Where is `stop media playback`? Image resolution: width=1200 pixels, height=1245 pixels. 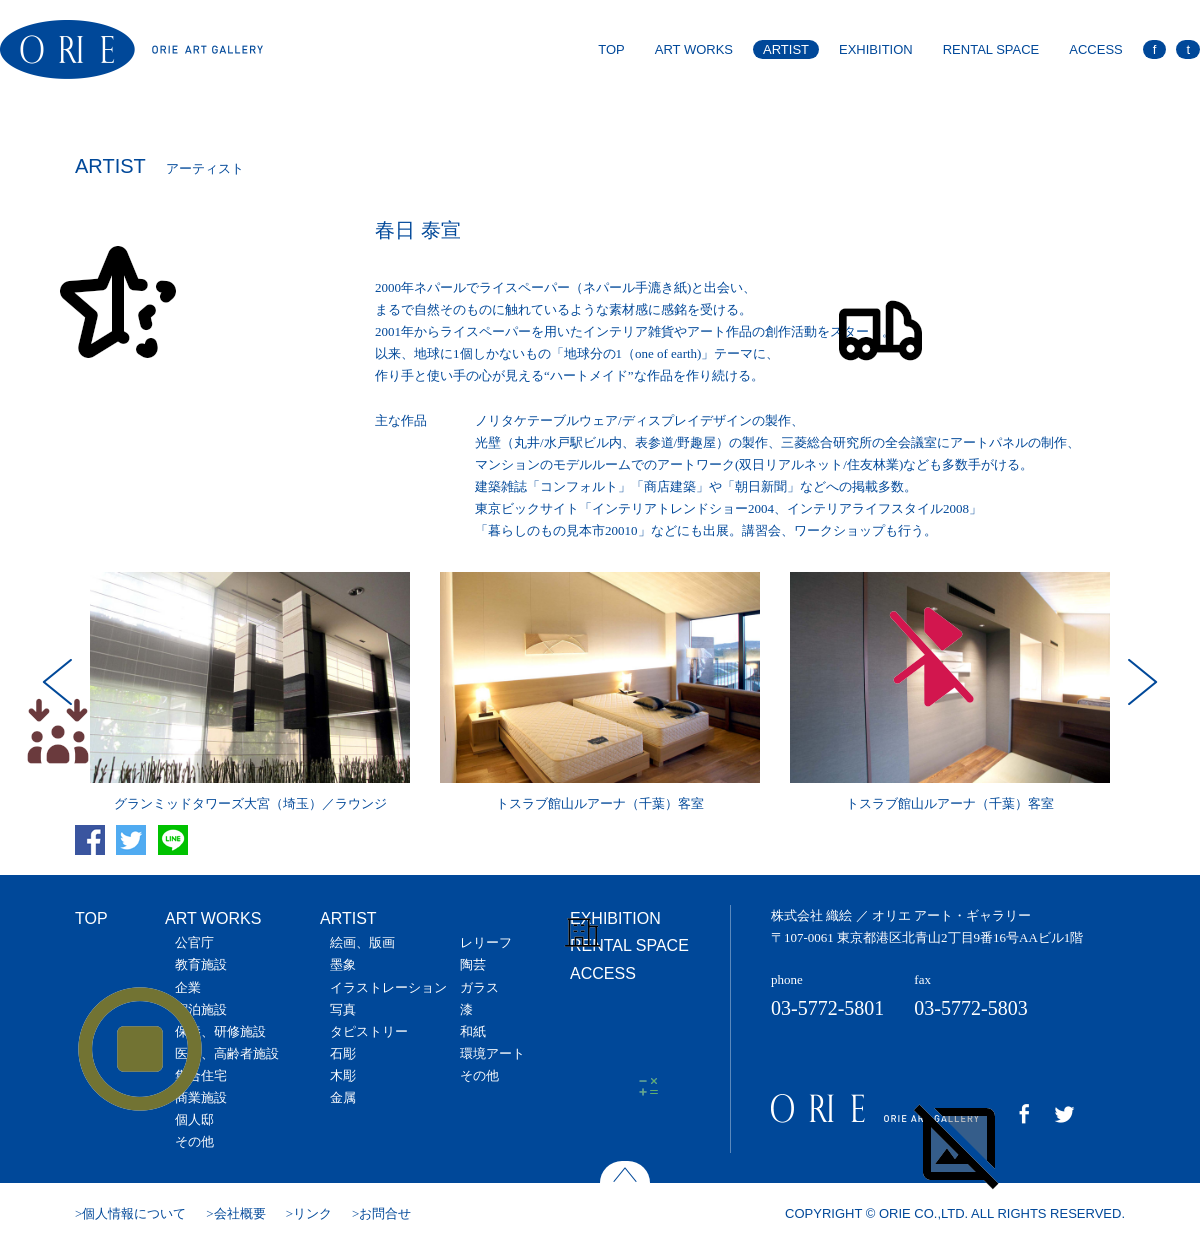 stop media playback is located at coordinates (140, 1049).